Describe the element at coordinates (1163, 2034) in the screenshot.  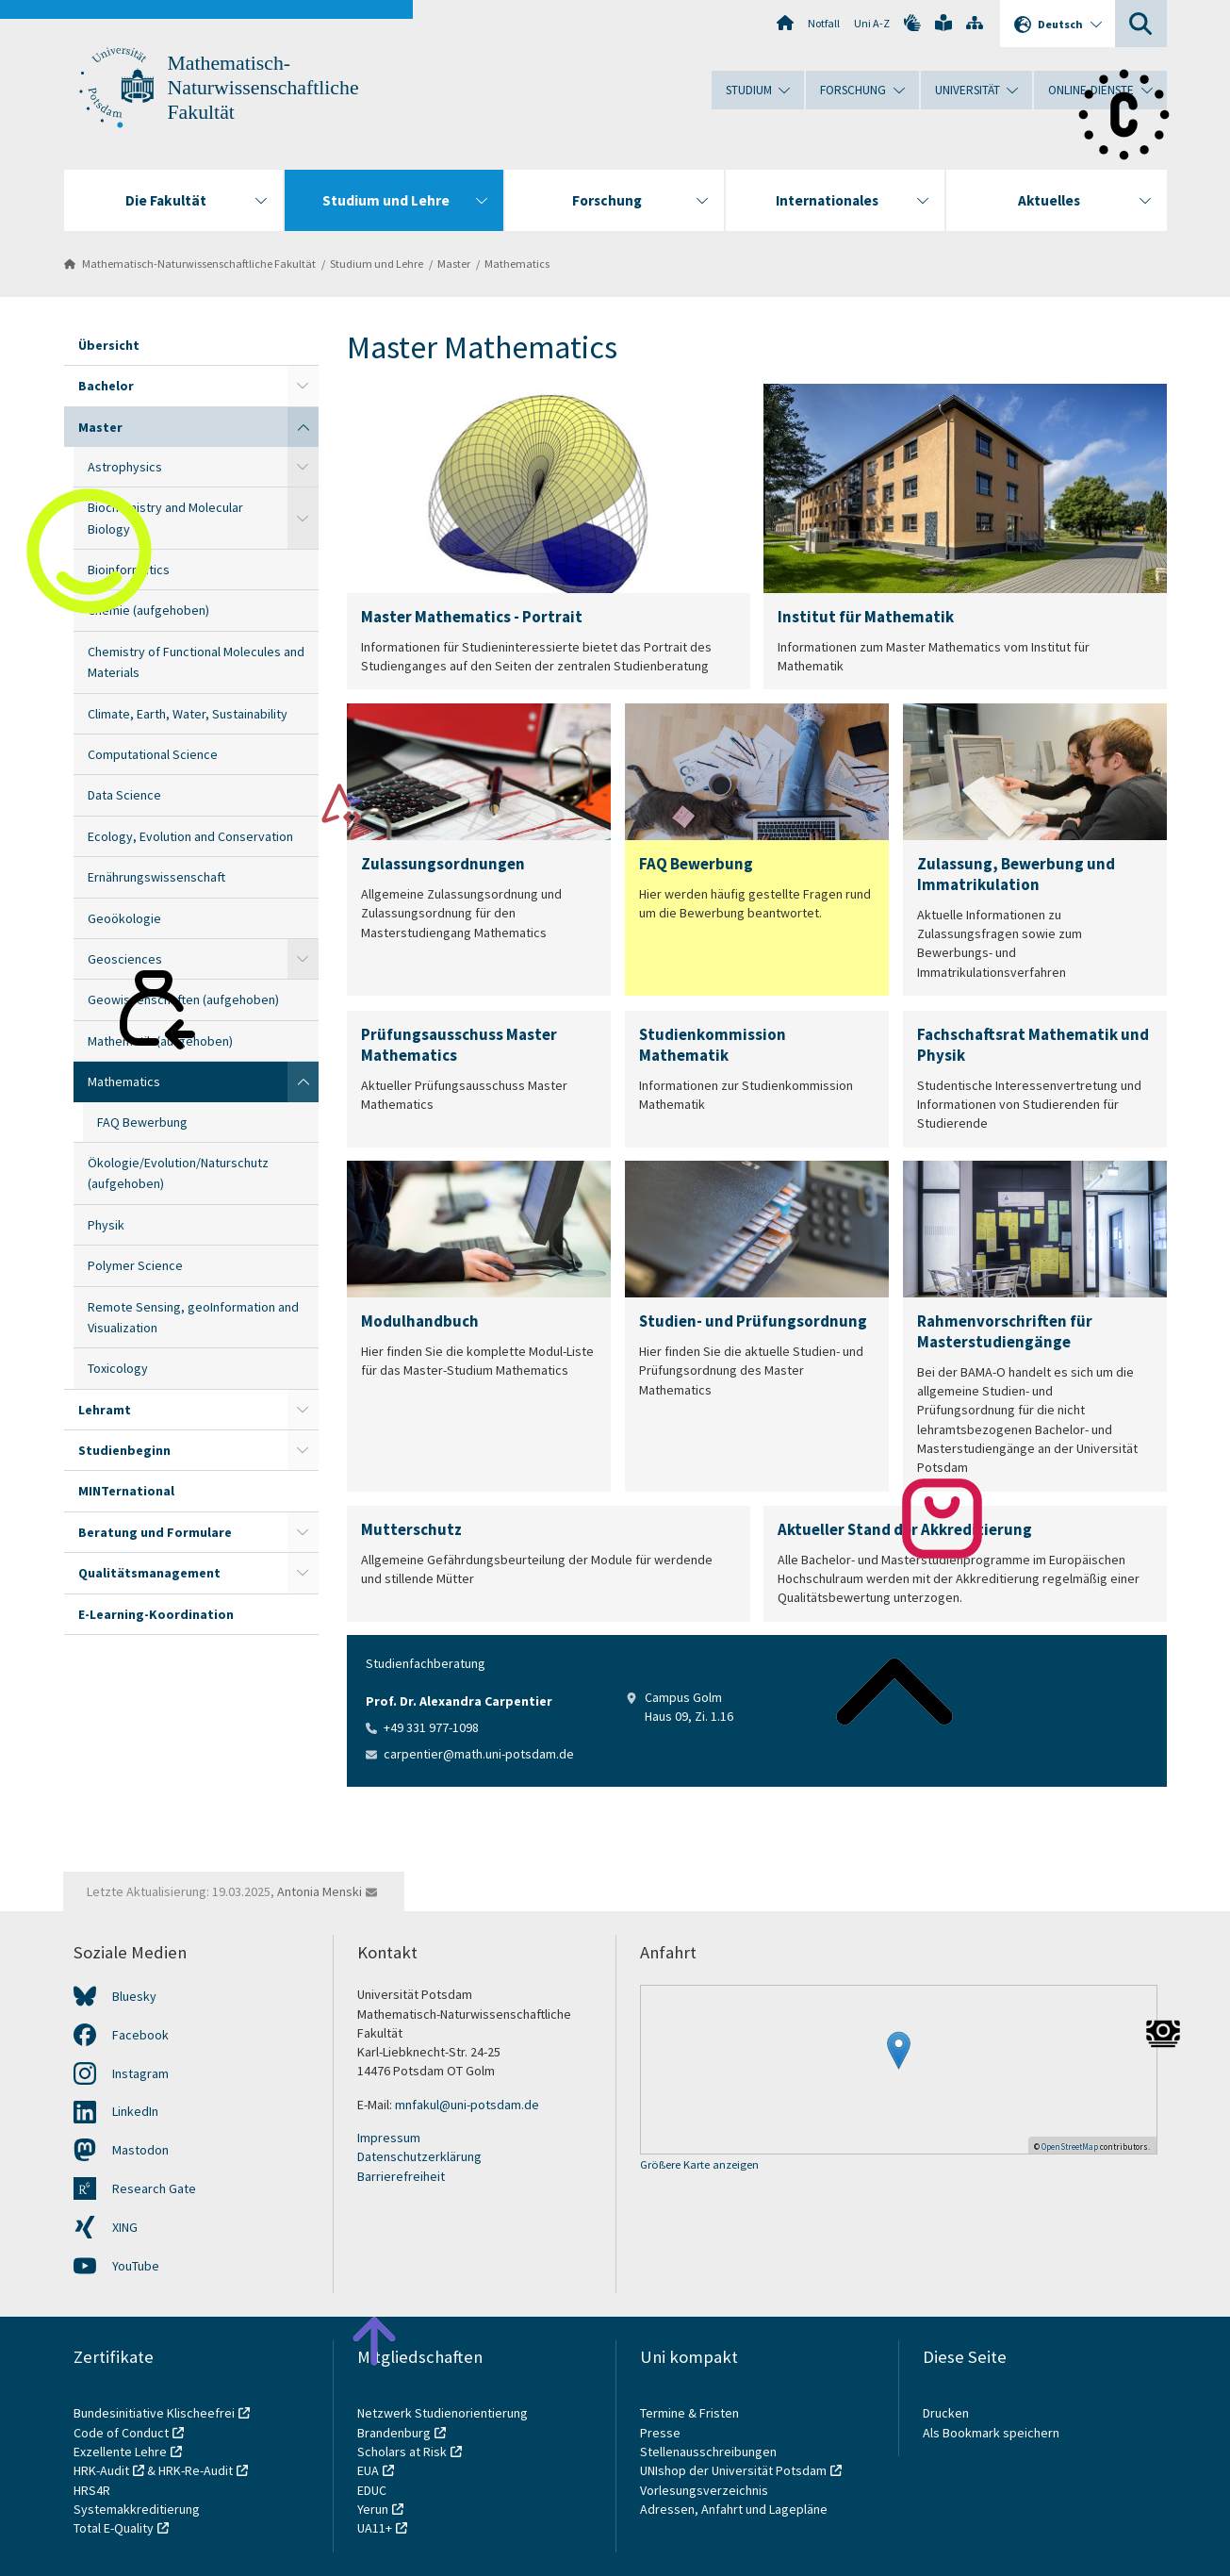
I see `view your cash balance` at that location.